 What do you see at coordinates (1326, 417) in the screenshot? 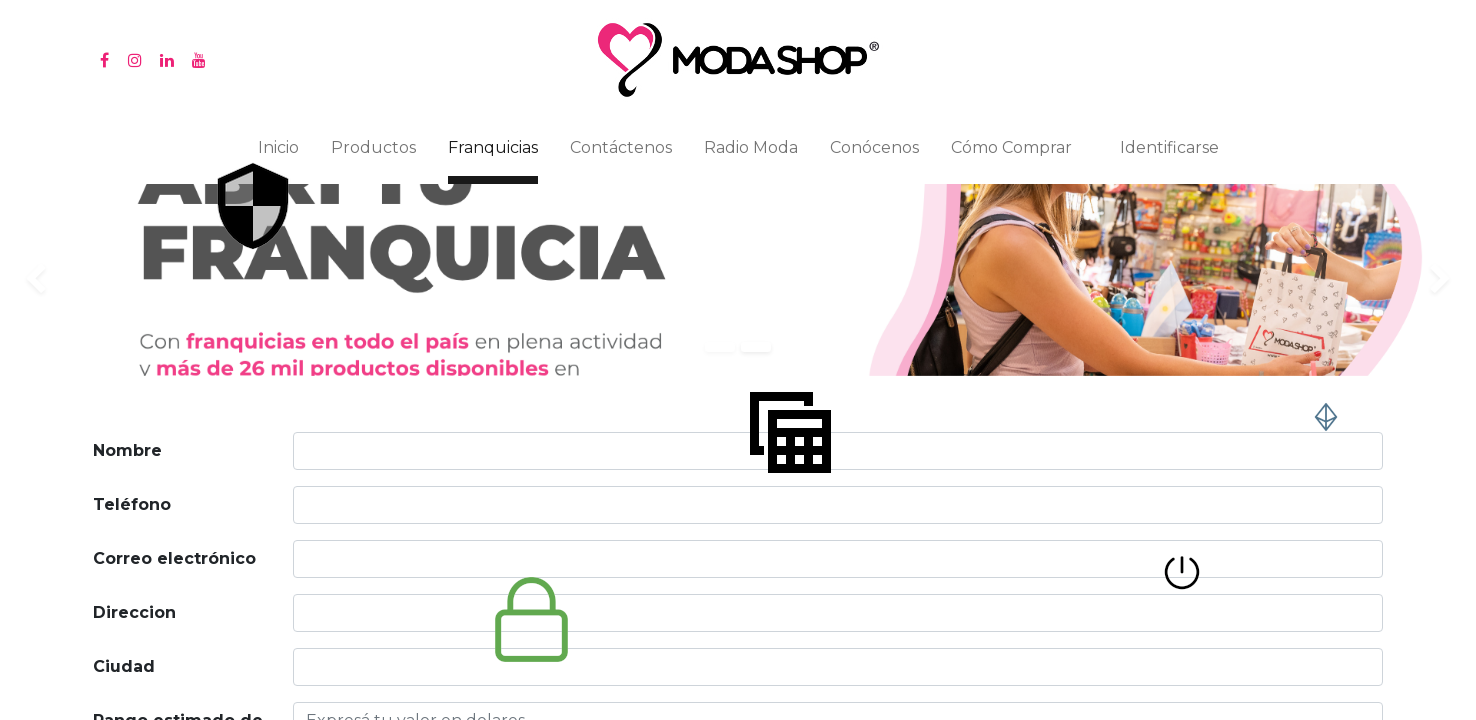
I see `view ethereum wallet or balance` at bounding box center [1326, 417].